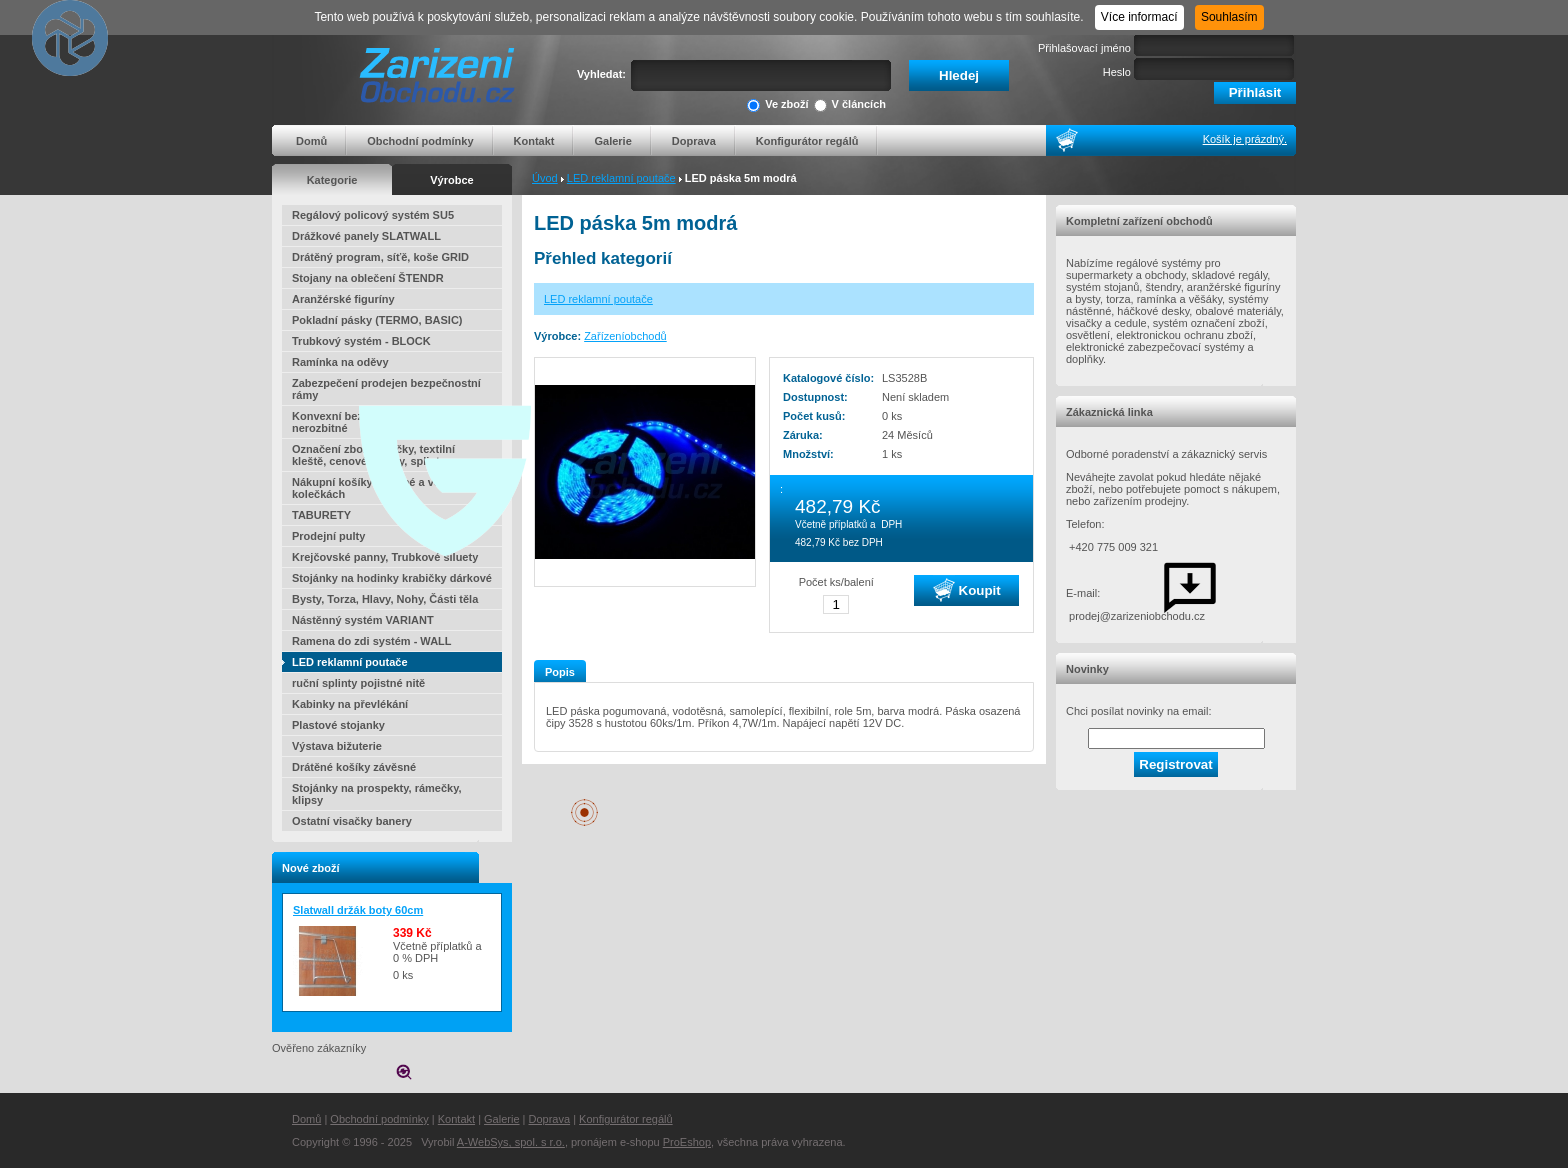 Image resolution: width=1568 pixels, height=1168 pixels. I want to click on find and replace text or content, so click(404, 1072).